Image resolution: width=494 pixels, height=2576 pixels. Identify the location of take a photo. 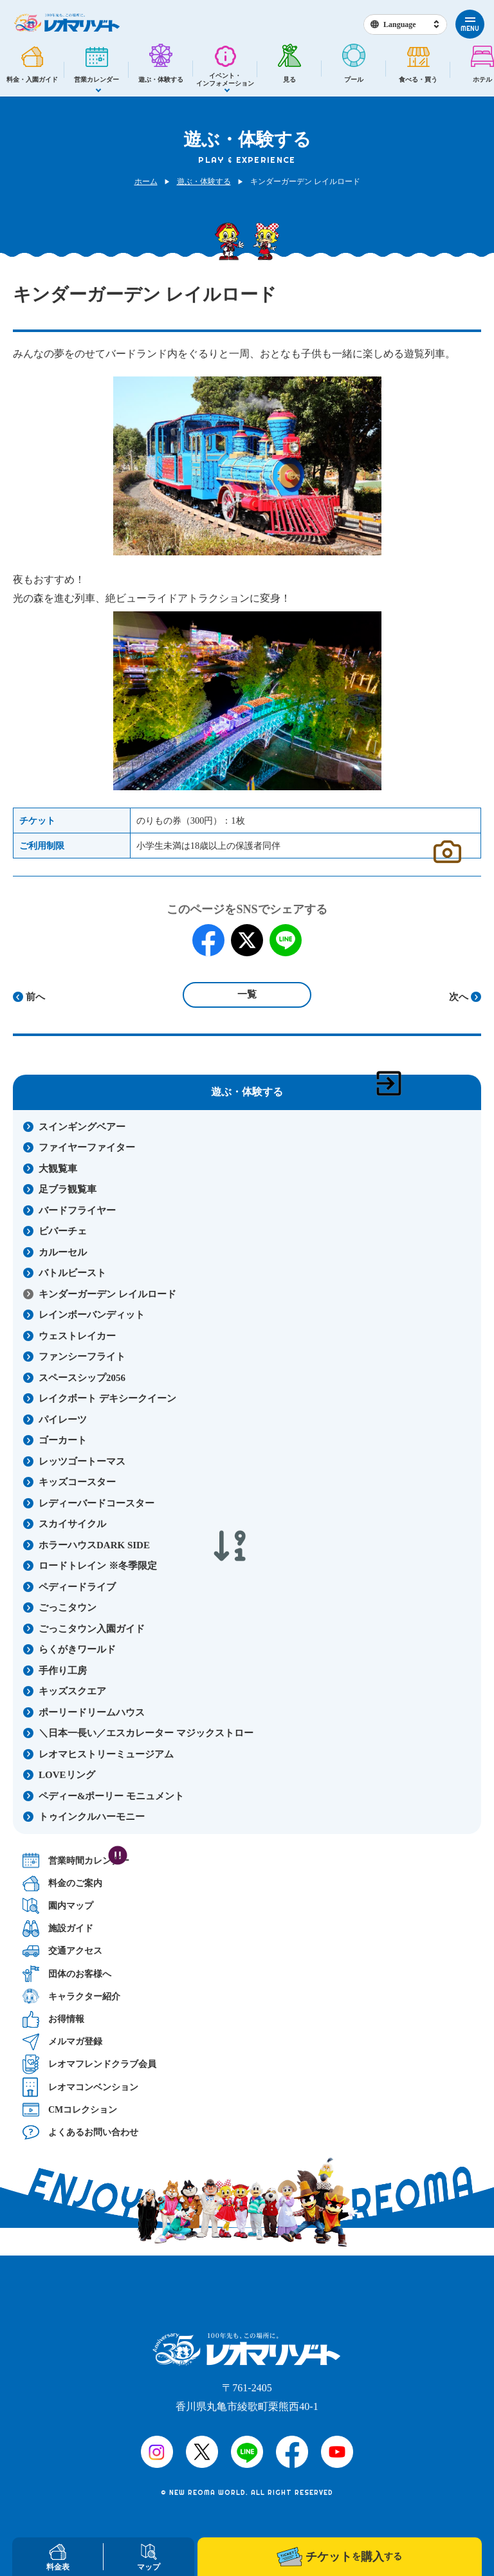
(447, 851).